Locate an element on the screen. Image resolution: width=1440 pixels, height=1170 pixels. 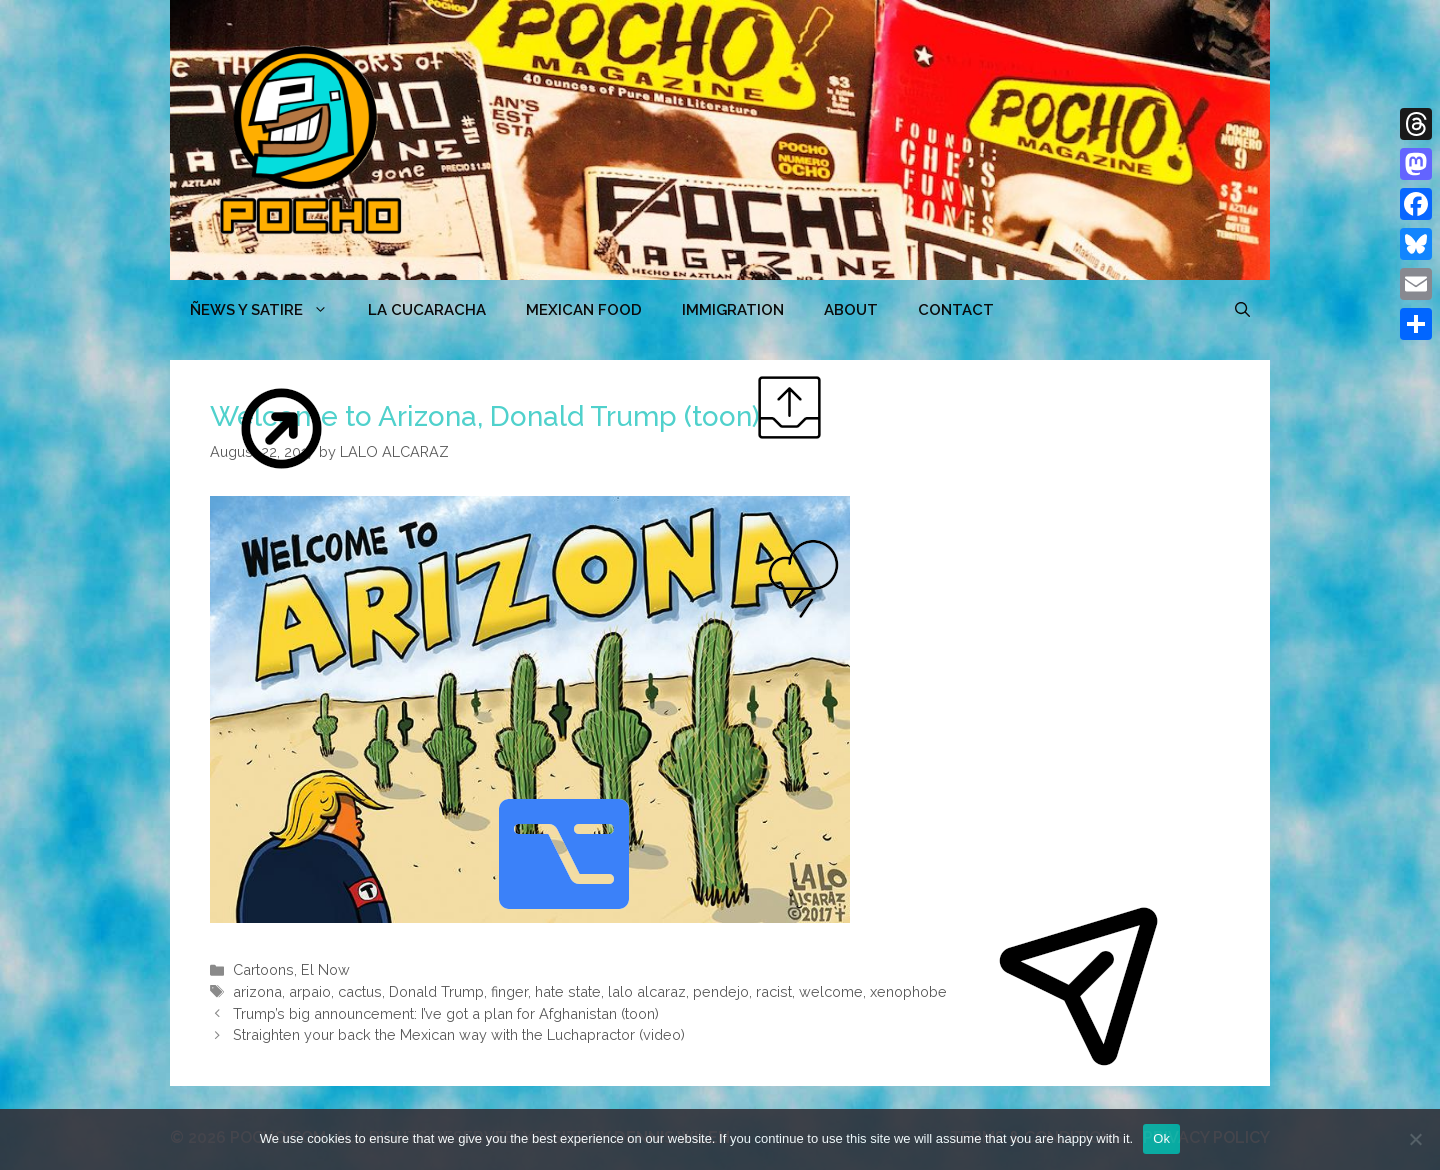
current weather conditions: rain is located at coordinates (803, 577).